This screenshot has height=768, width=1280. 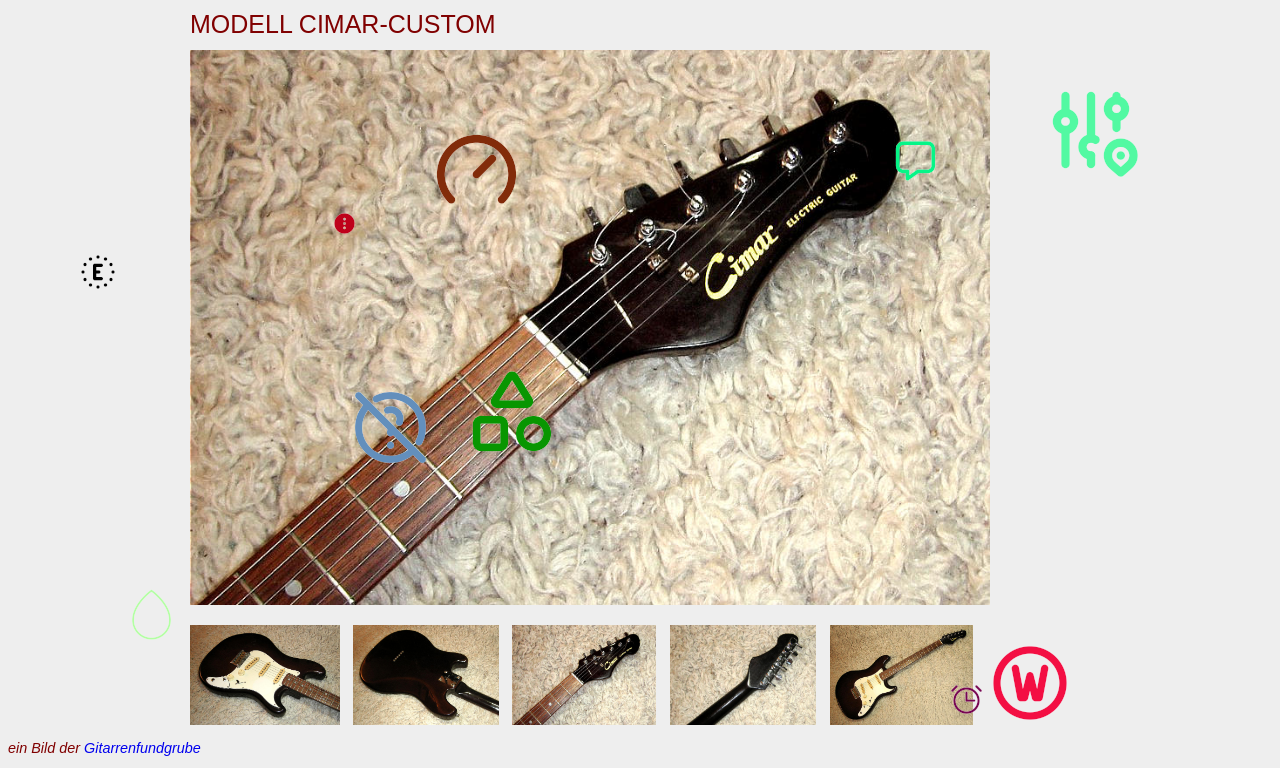 What do you see at coordinates (390, 427) in the screenshot?
I see `help or support is currently unavailable` at bounding box center [390, 427].